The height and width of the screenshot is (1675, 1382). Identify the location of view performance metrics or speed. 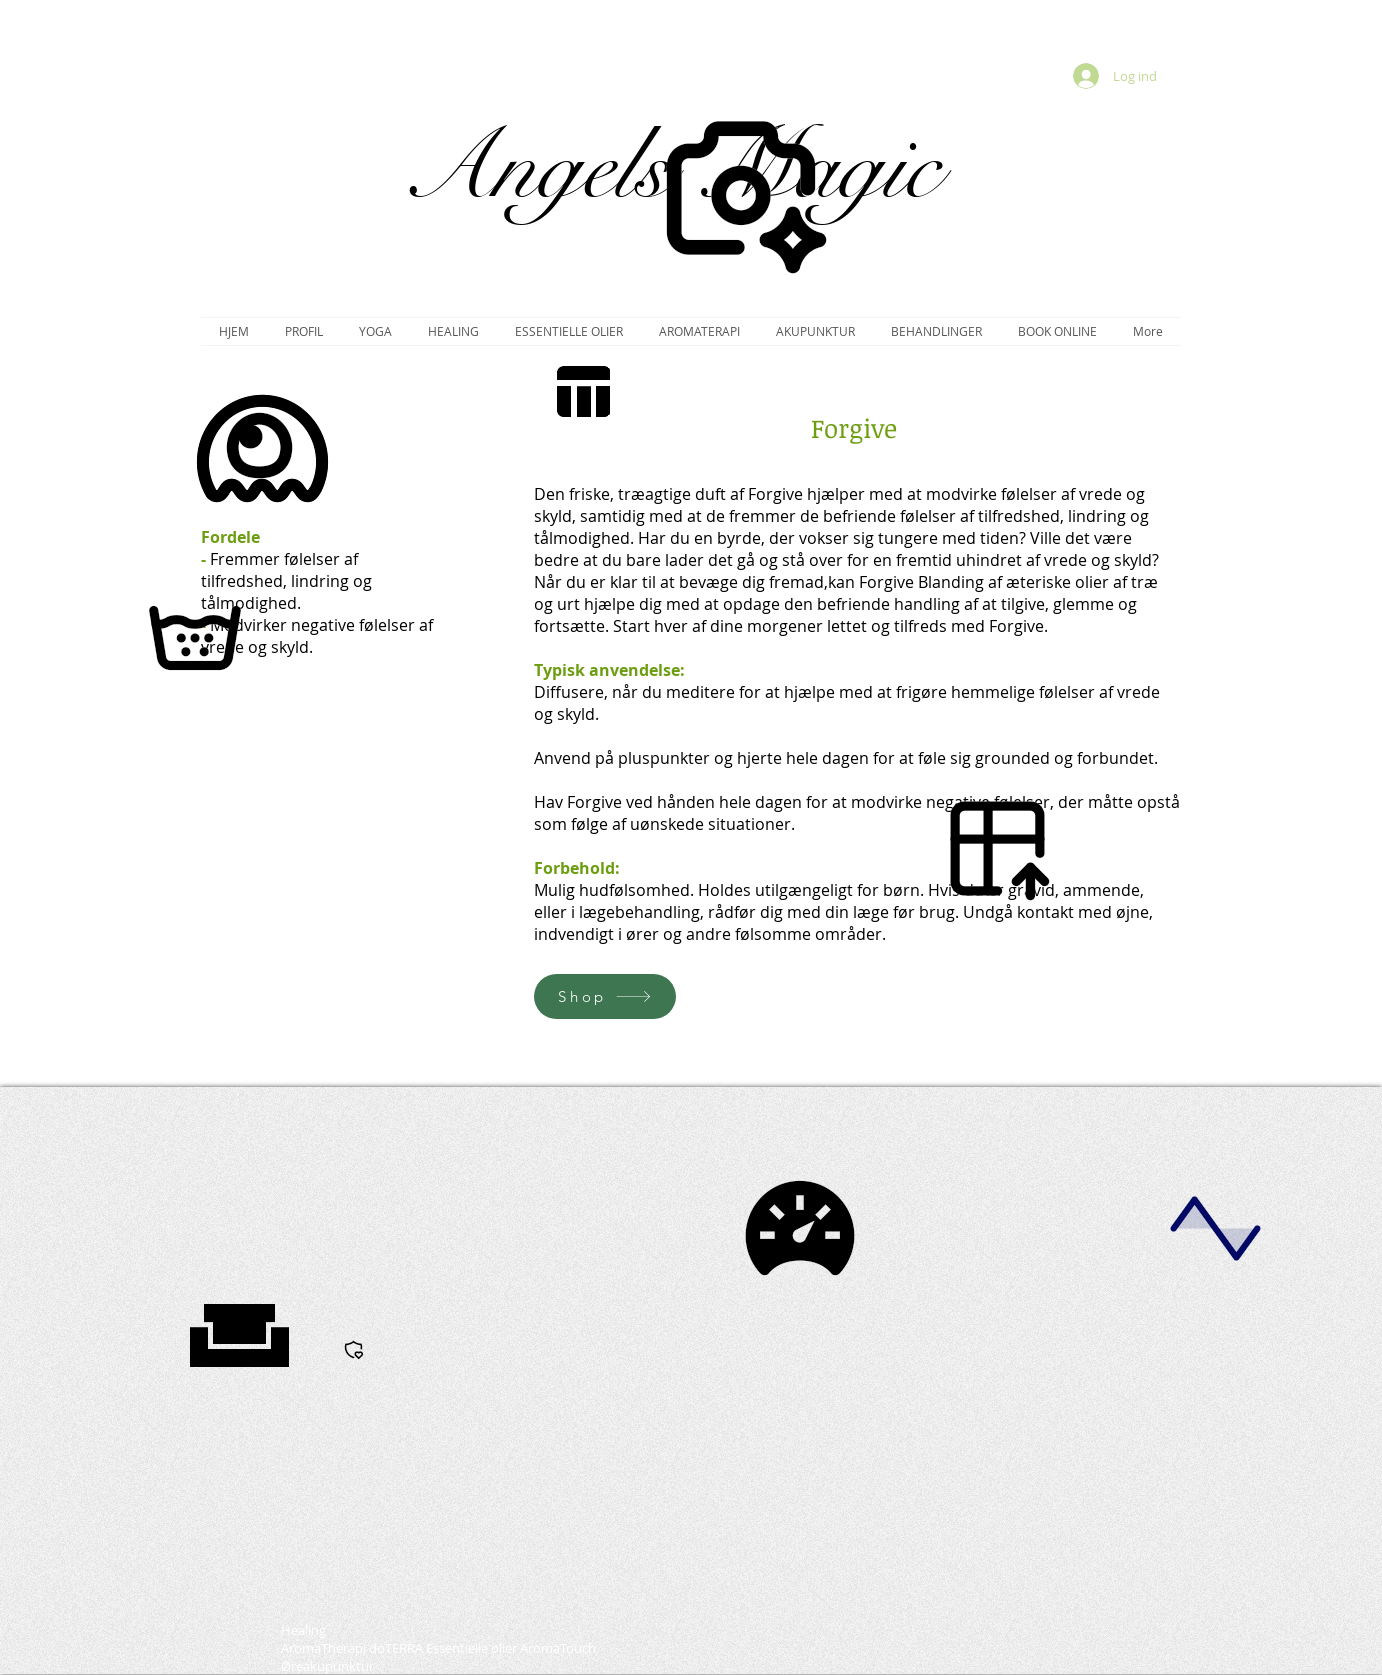
(800, 1228).